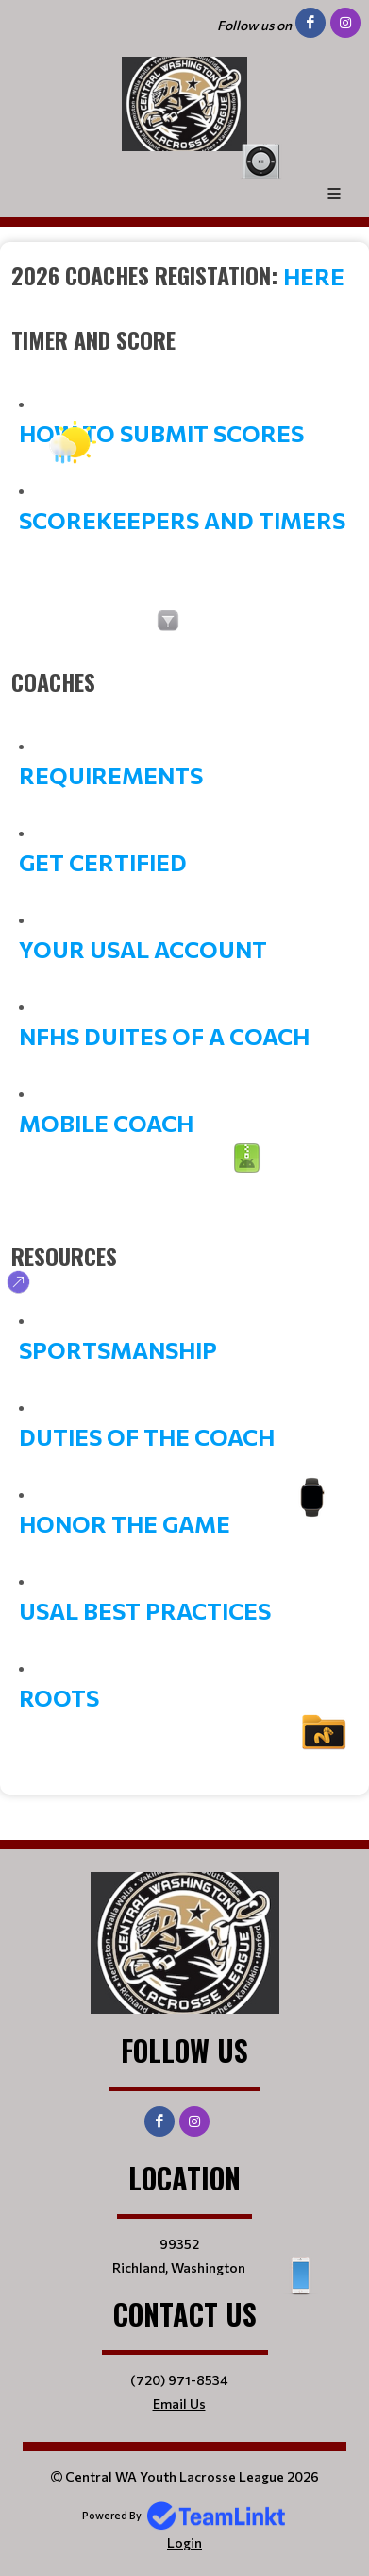 This screenshot has width=369, height=2576. I want to click on indicates rainy weather with daytime sun breaks, so click(73, 442).